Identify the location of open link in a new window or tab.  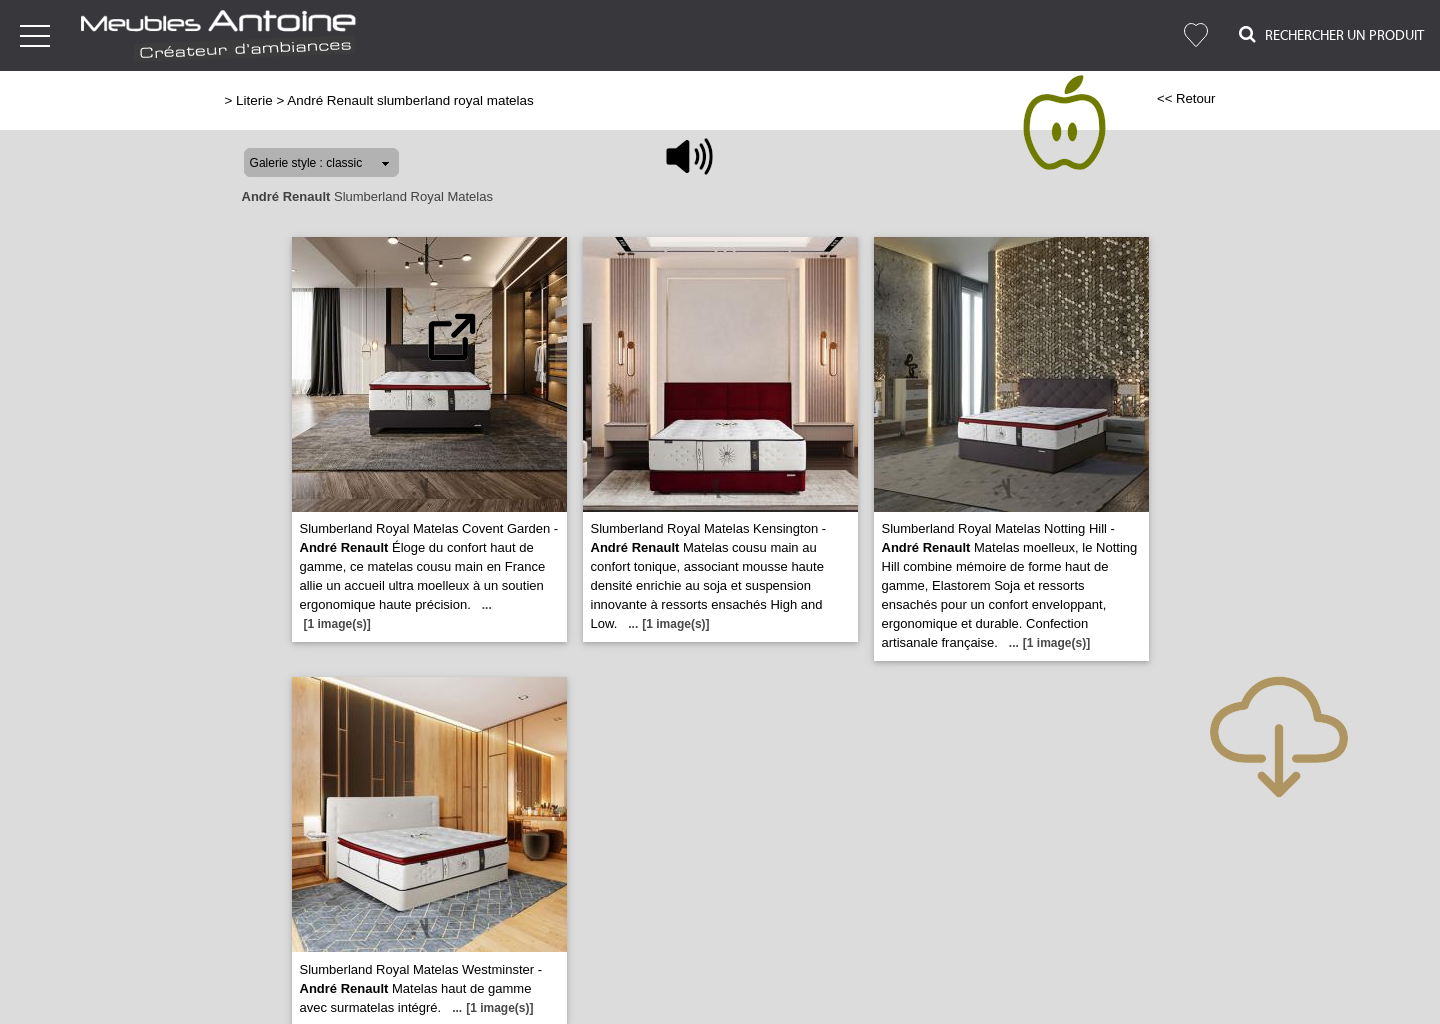
(452, 337).